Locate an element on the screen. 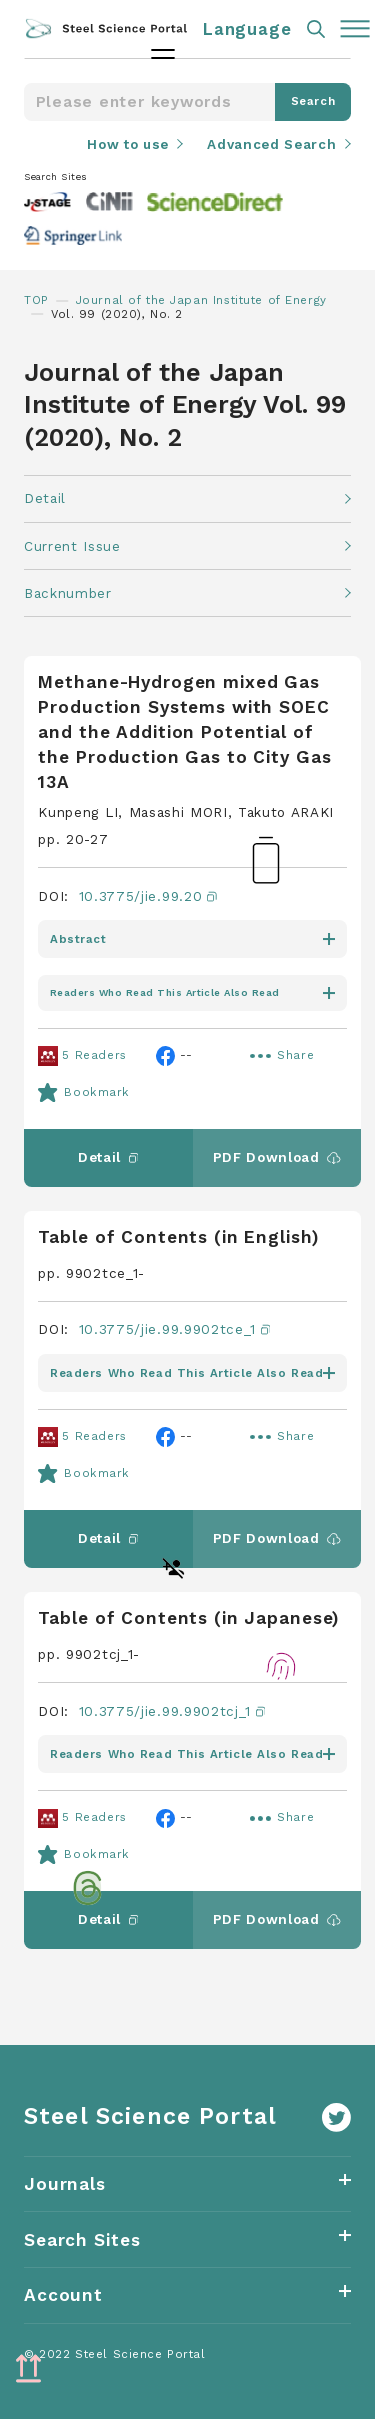  indicates equal value or comparison is located at coordinates (163, 54).